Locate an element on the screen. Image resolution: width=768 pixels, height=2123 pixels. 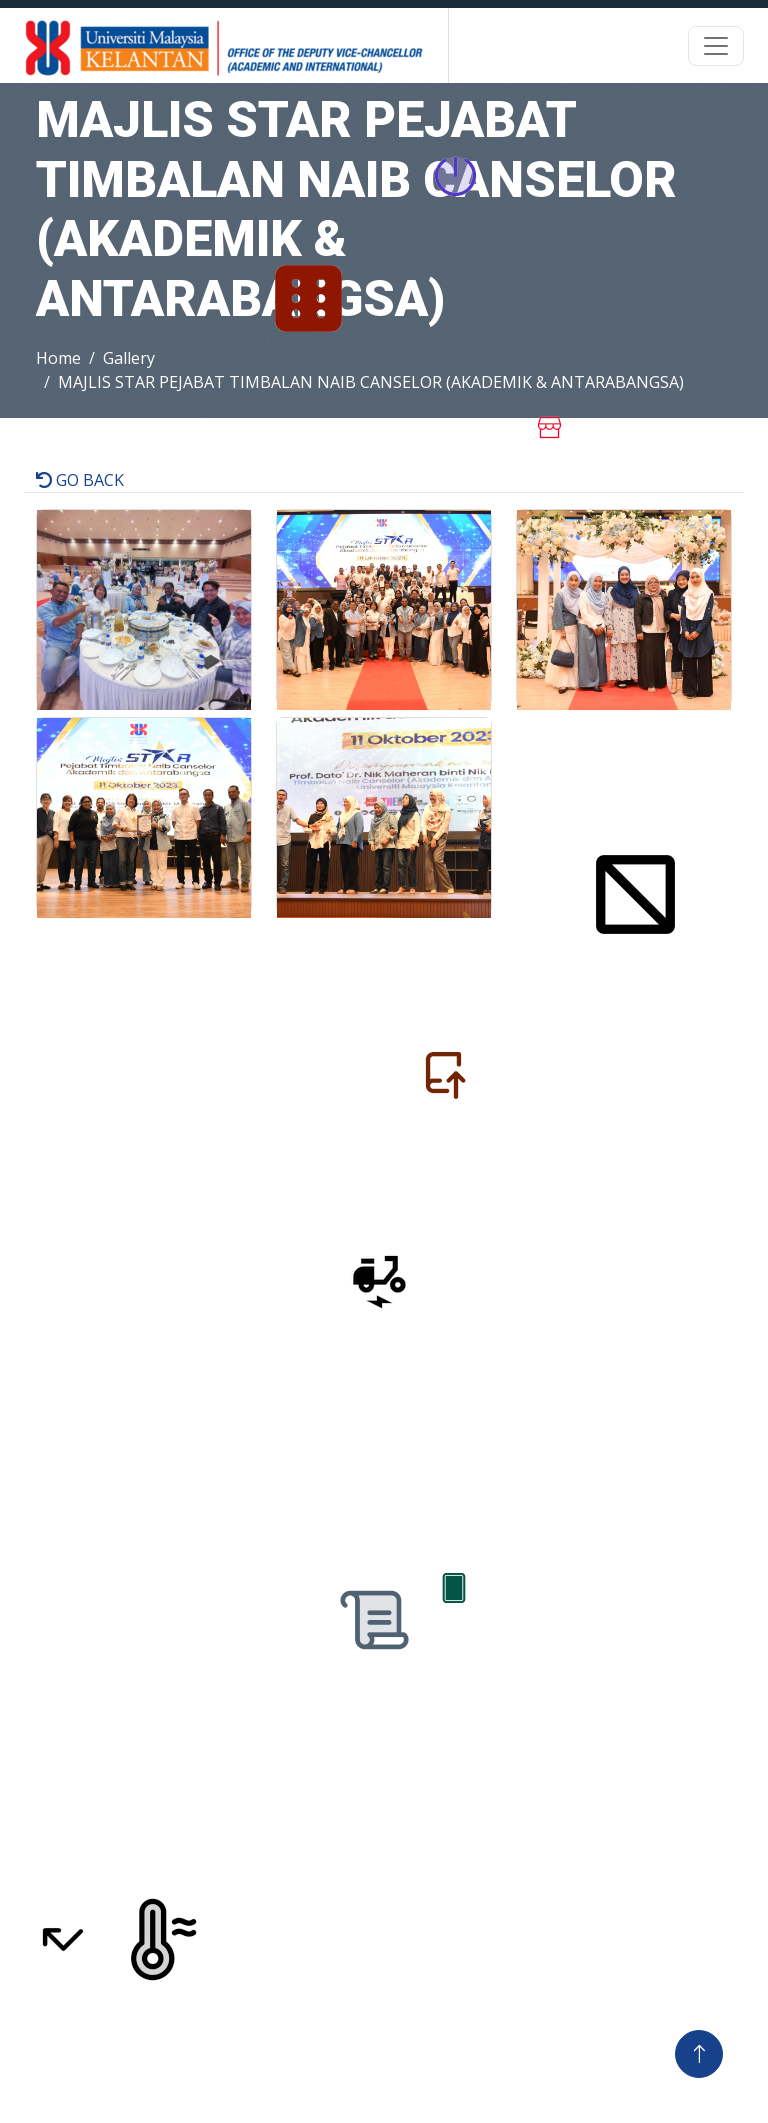
select electric moped as transportation mode is located at coordinates (379, 1279).